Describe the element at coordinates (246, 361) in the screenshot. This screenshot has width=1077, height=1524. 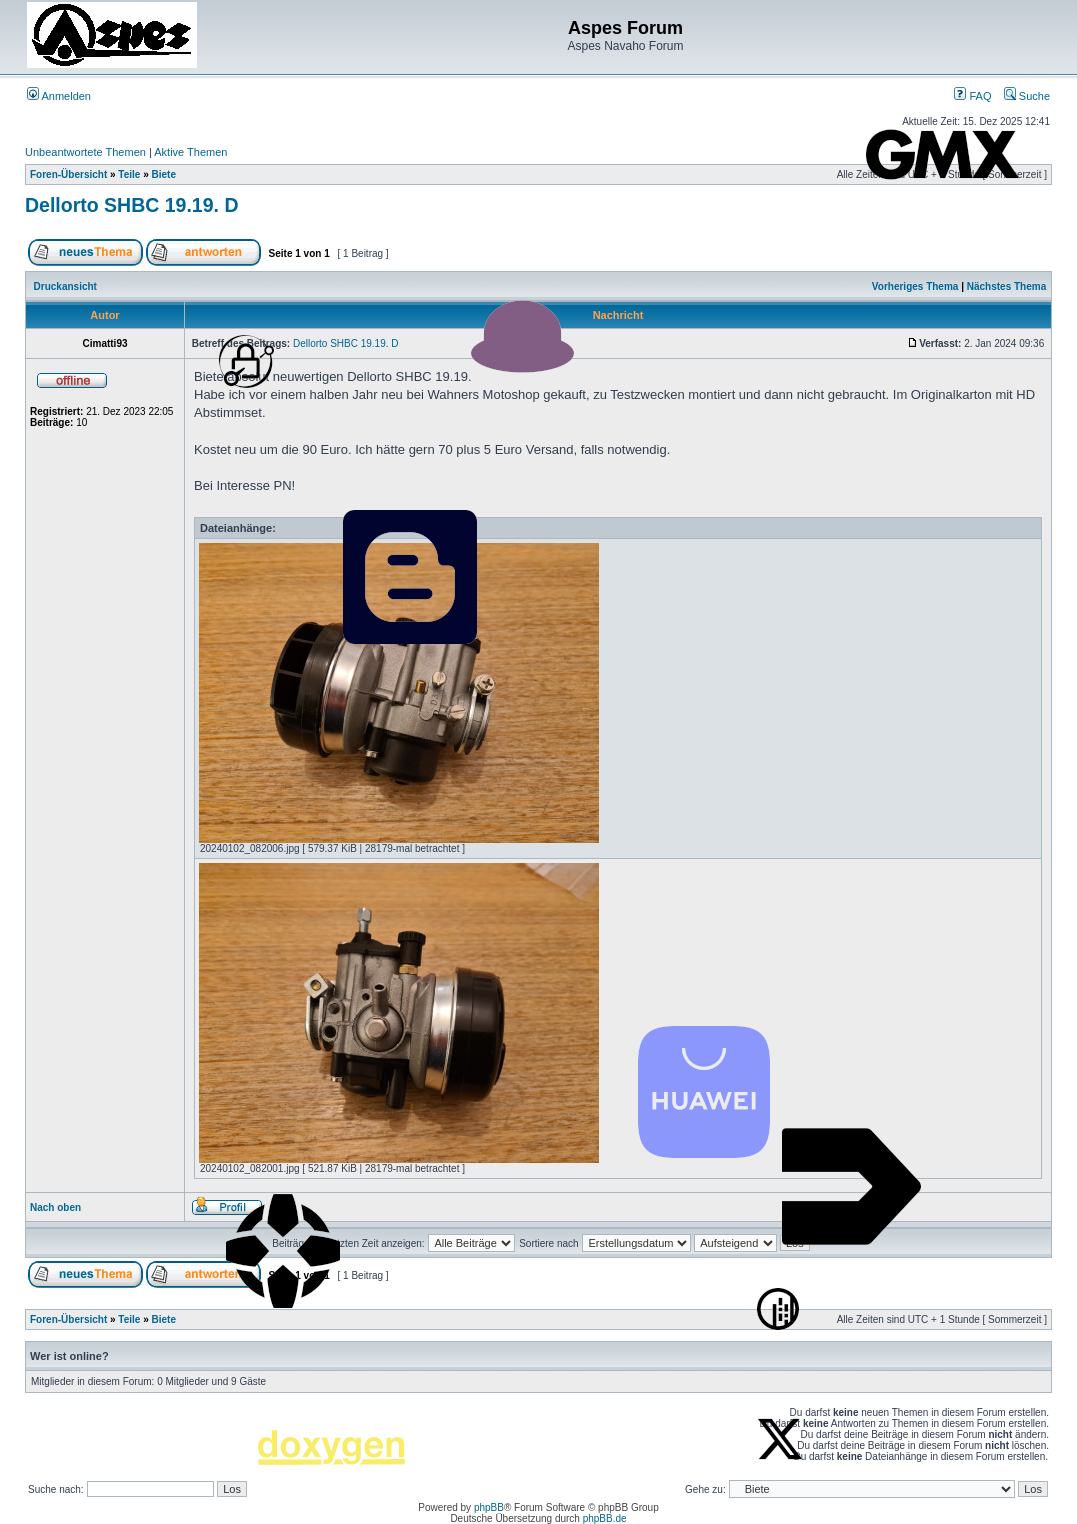
I see `caddy web server logo` at that location.